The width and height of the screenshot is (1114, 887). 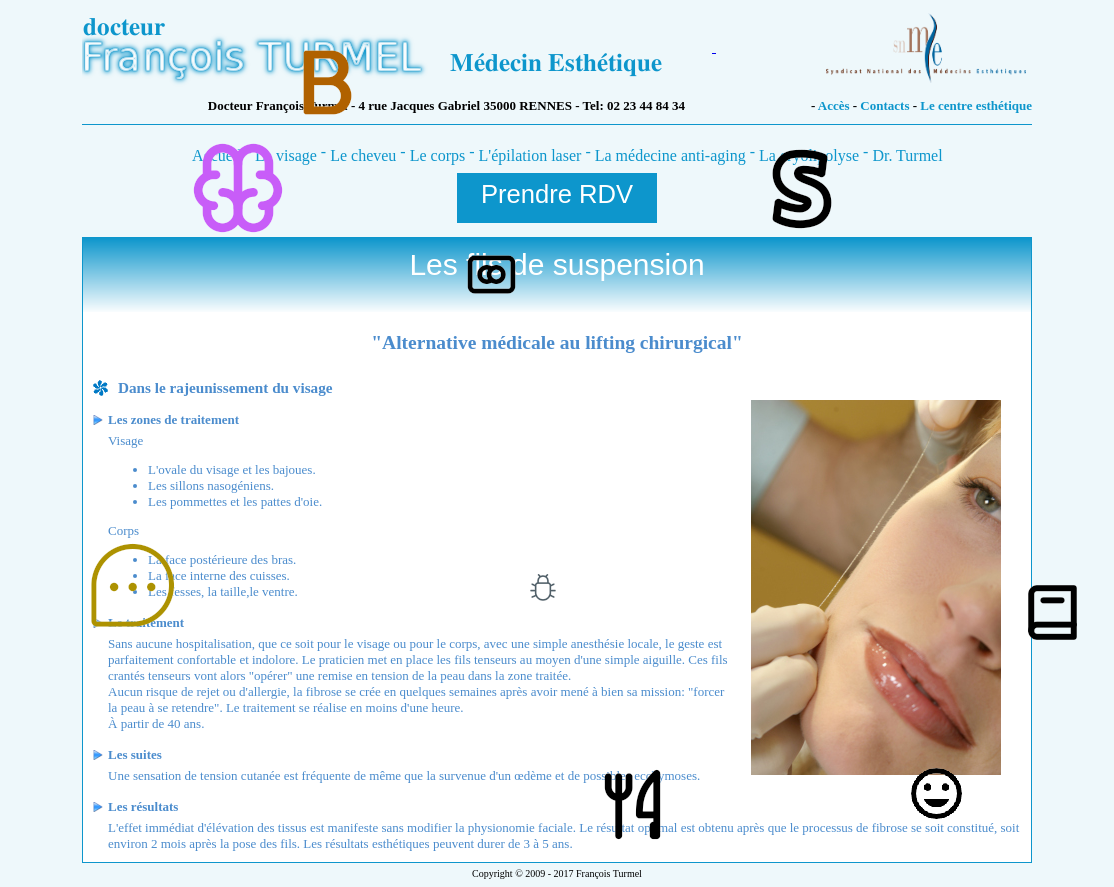 What do you see at coordinates (327, 82) in the screenshot?
I see `apply bold formatting to selected text` at bounding box center [327, 82].